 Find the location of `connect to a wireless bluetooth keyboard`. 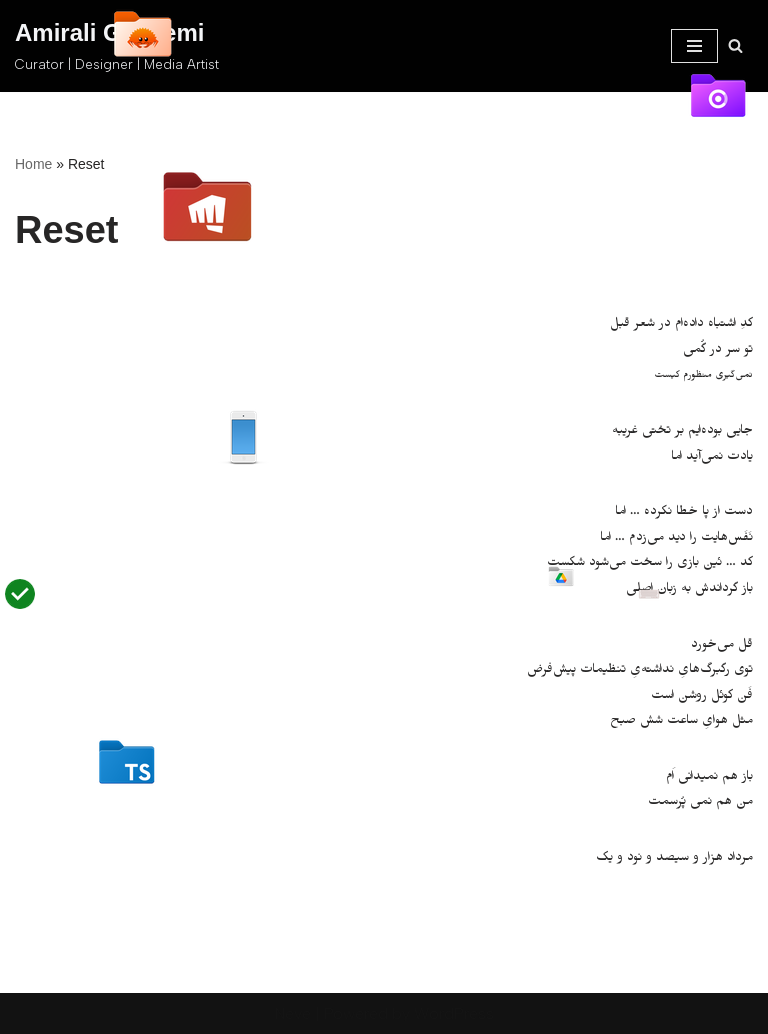

connect to a wireless bluetooth keyboard is located at coordinates (649, 594).